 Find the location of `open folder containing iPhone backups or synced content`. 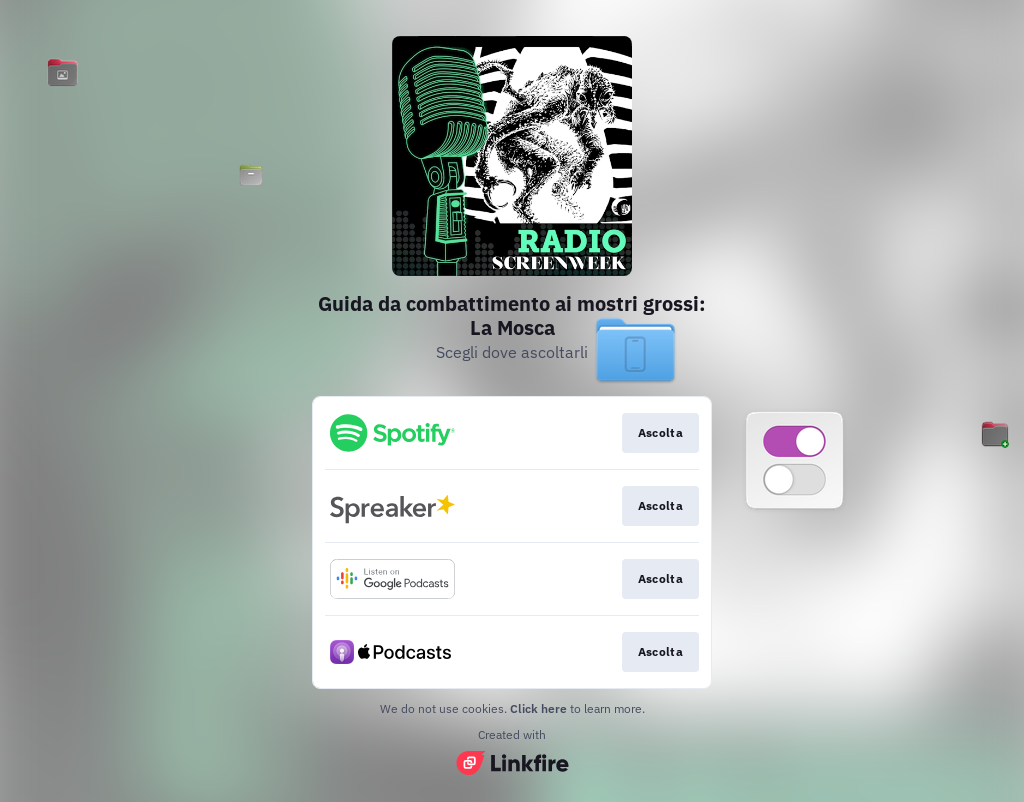

open folder containing iPhone backups or synced content is located at coordinates (635, 349).